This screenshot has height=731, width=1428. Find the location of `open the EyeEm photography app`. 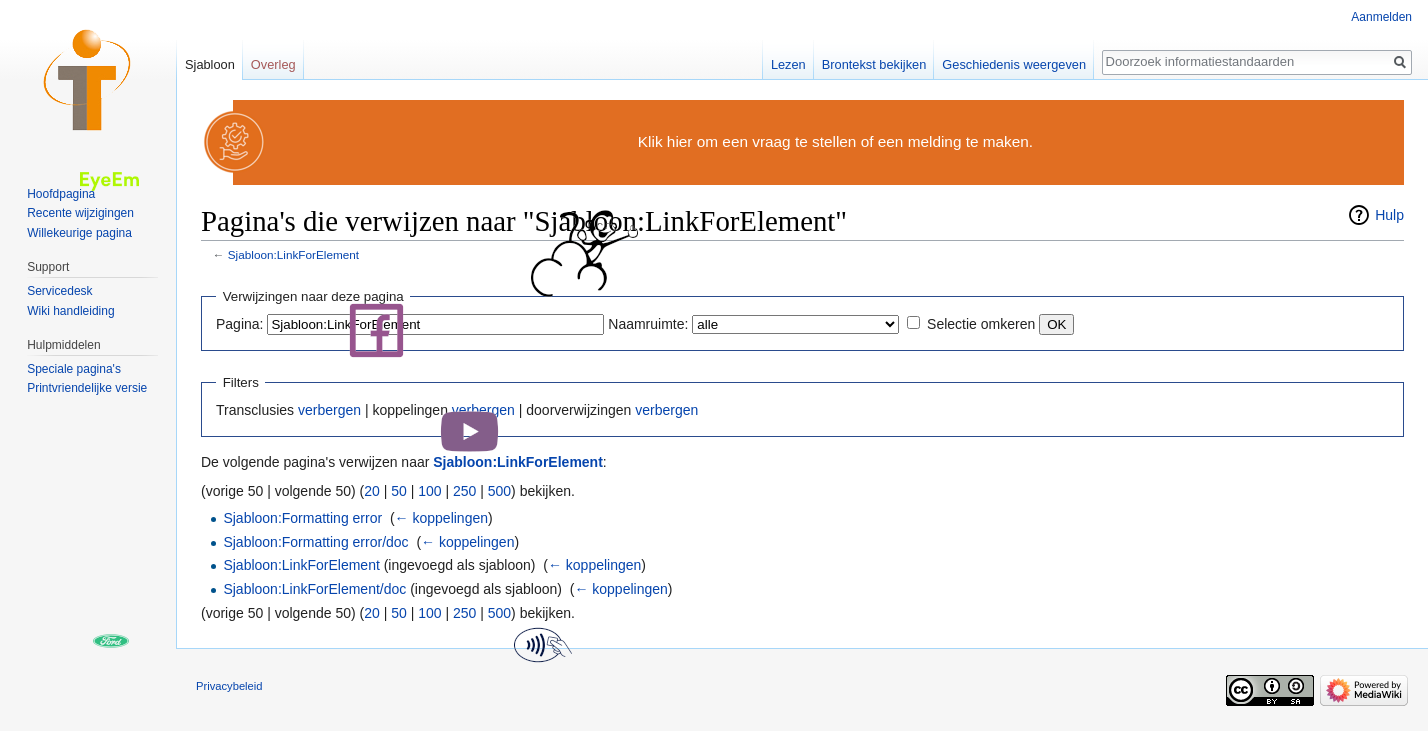

open the EyeEm photography app is located at coordinates (109, 181).